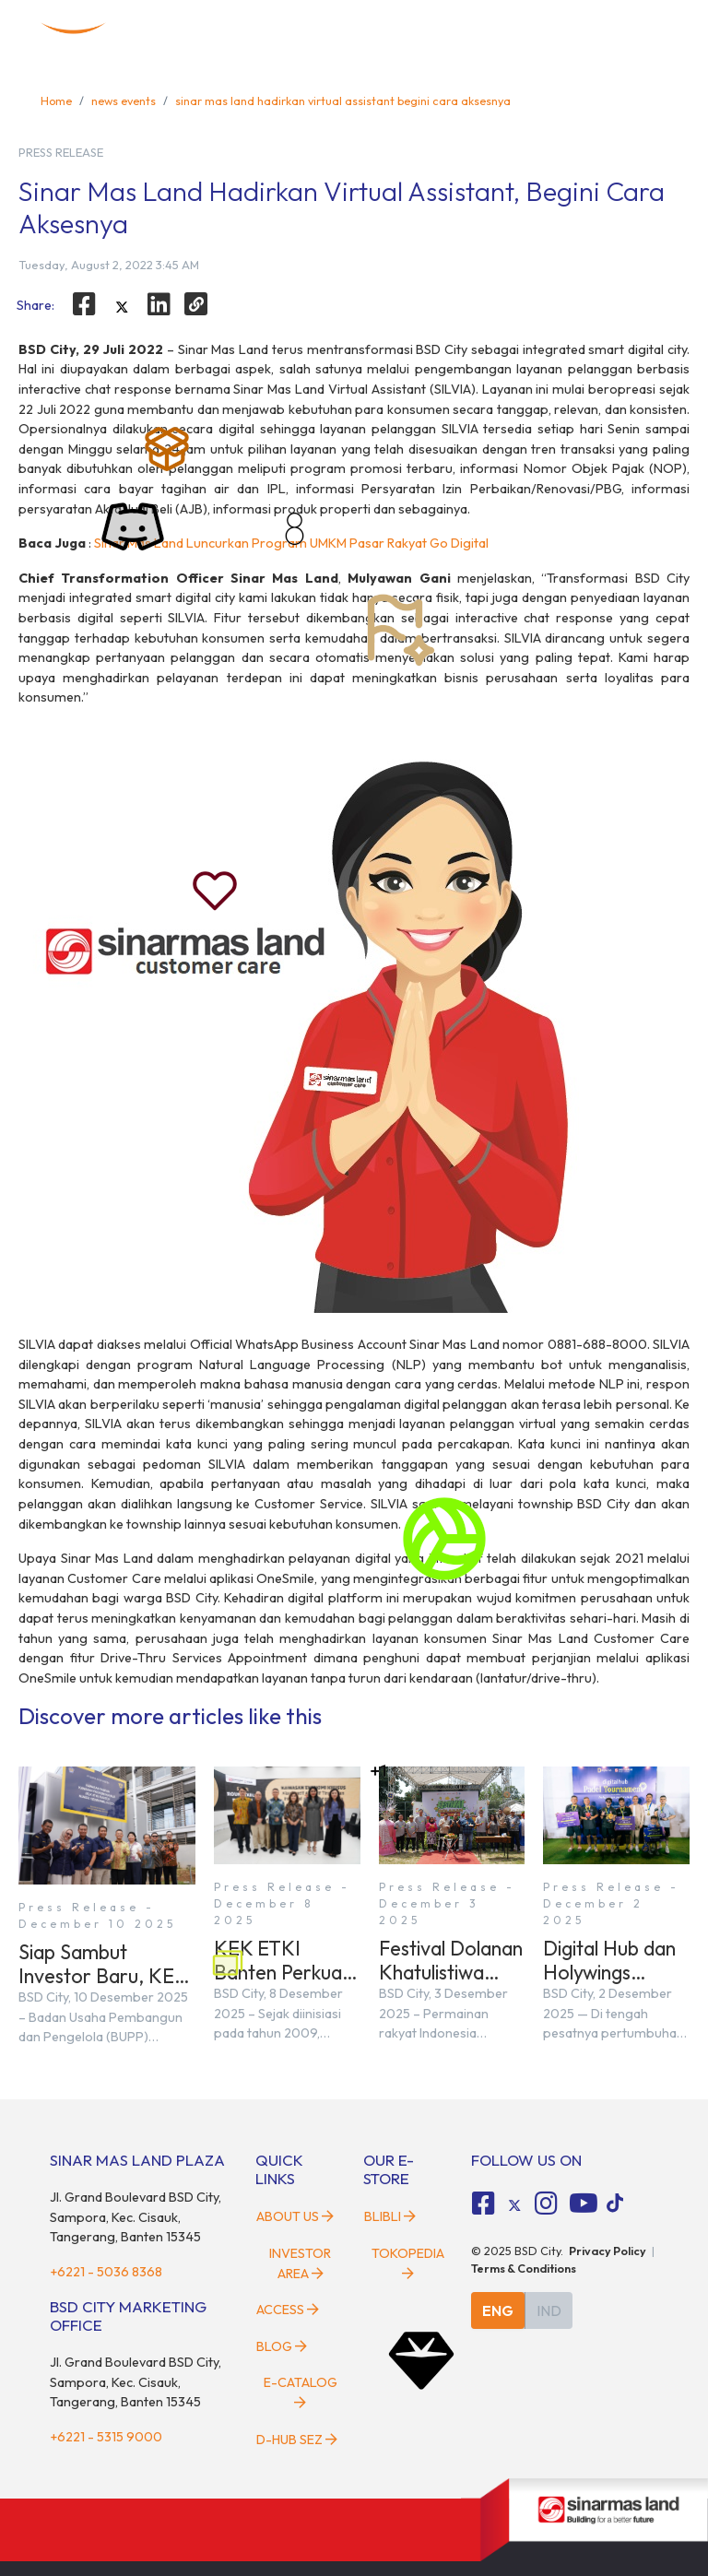  Describe the element at coordinates (378, 1771) in the screenshot. I see `increase exposure by one stop` at that location.